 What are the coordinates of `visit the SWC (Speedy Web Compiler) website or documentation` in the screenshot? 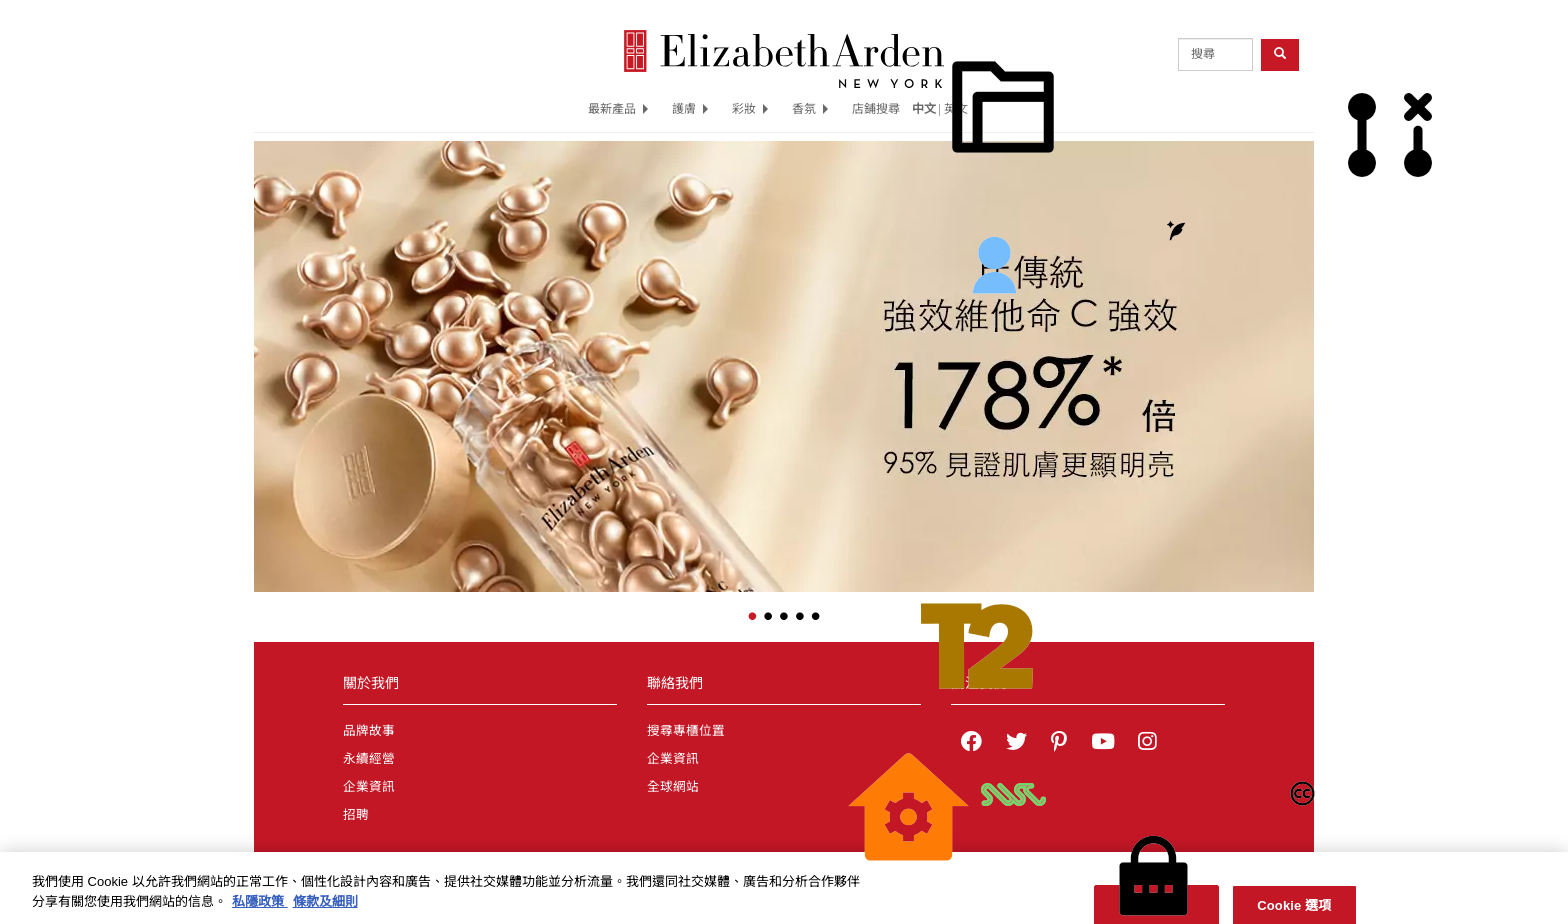 It's located at (1013, 794).